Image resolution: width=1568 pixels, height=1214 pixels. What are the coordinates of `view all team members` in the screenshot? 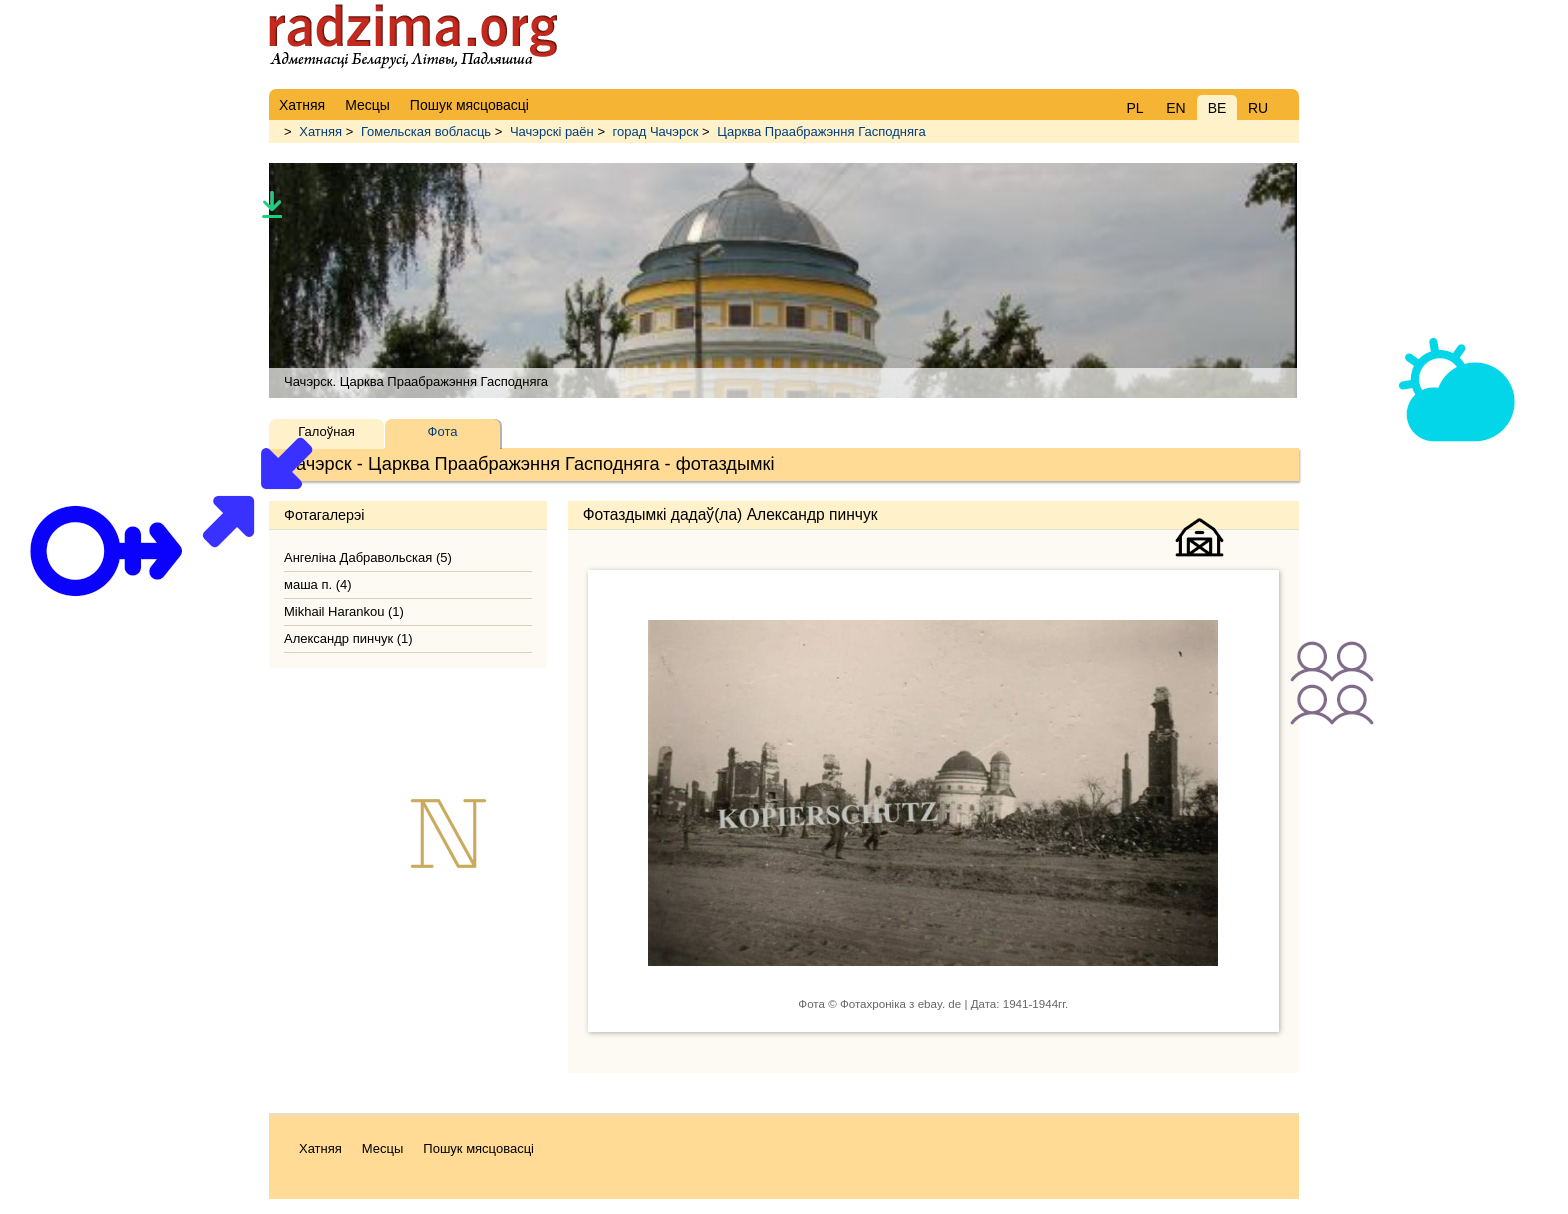 It's located at (1332, 683).